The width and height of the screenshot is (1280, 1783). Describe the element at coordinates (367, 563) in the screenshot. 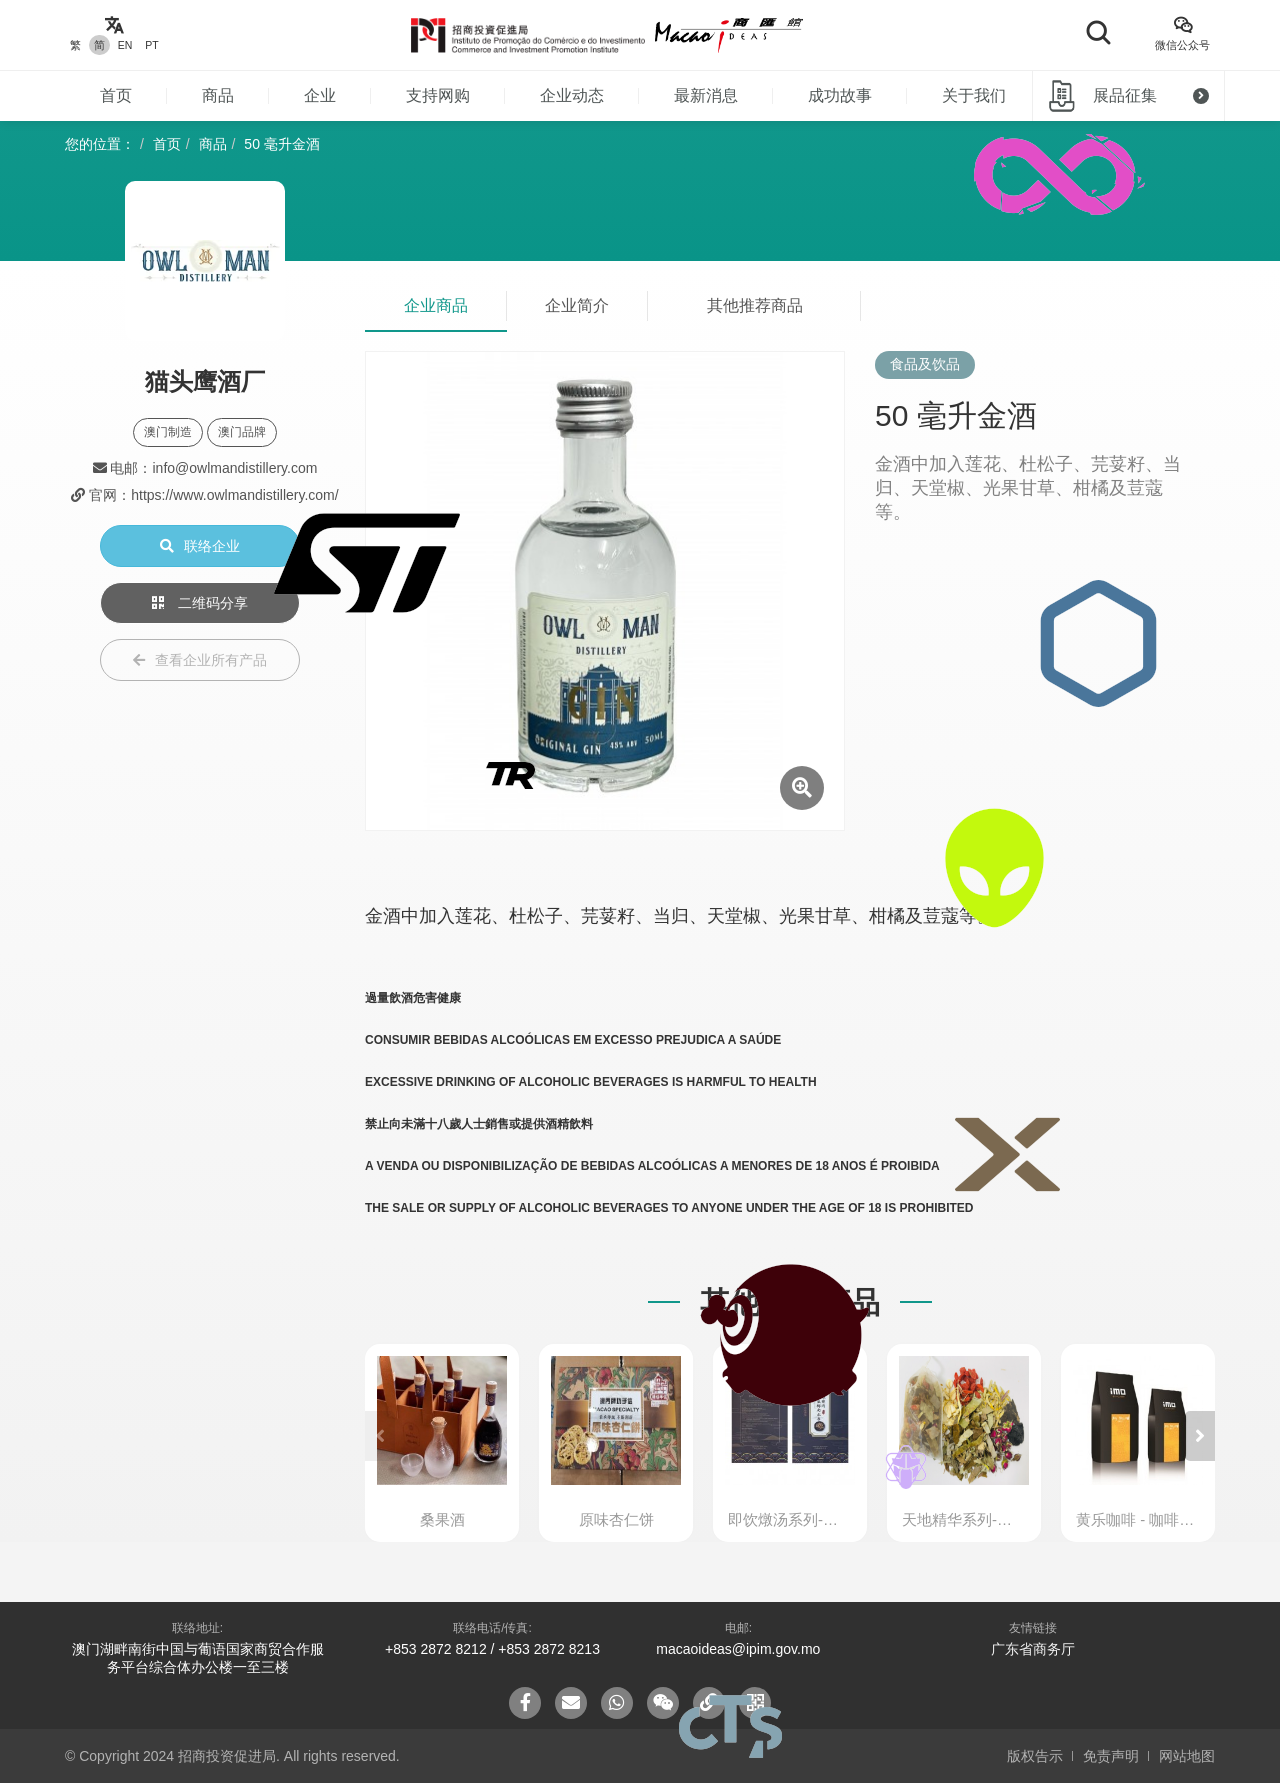

I see `STMicroelectronics company logo` at that location.